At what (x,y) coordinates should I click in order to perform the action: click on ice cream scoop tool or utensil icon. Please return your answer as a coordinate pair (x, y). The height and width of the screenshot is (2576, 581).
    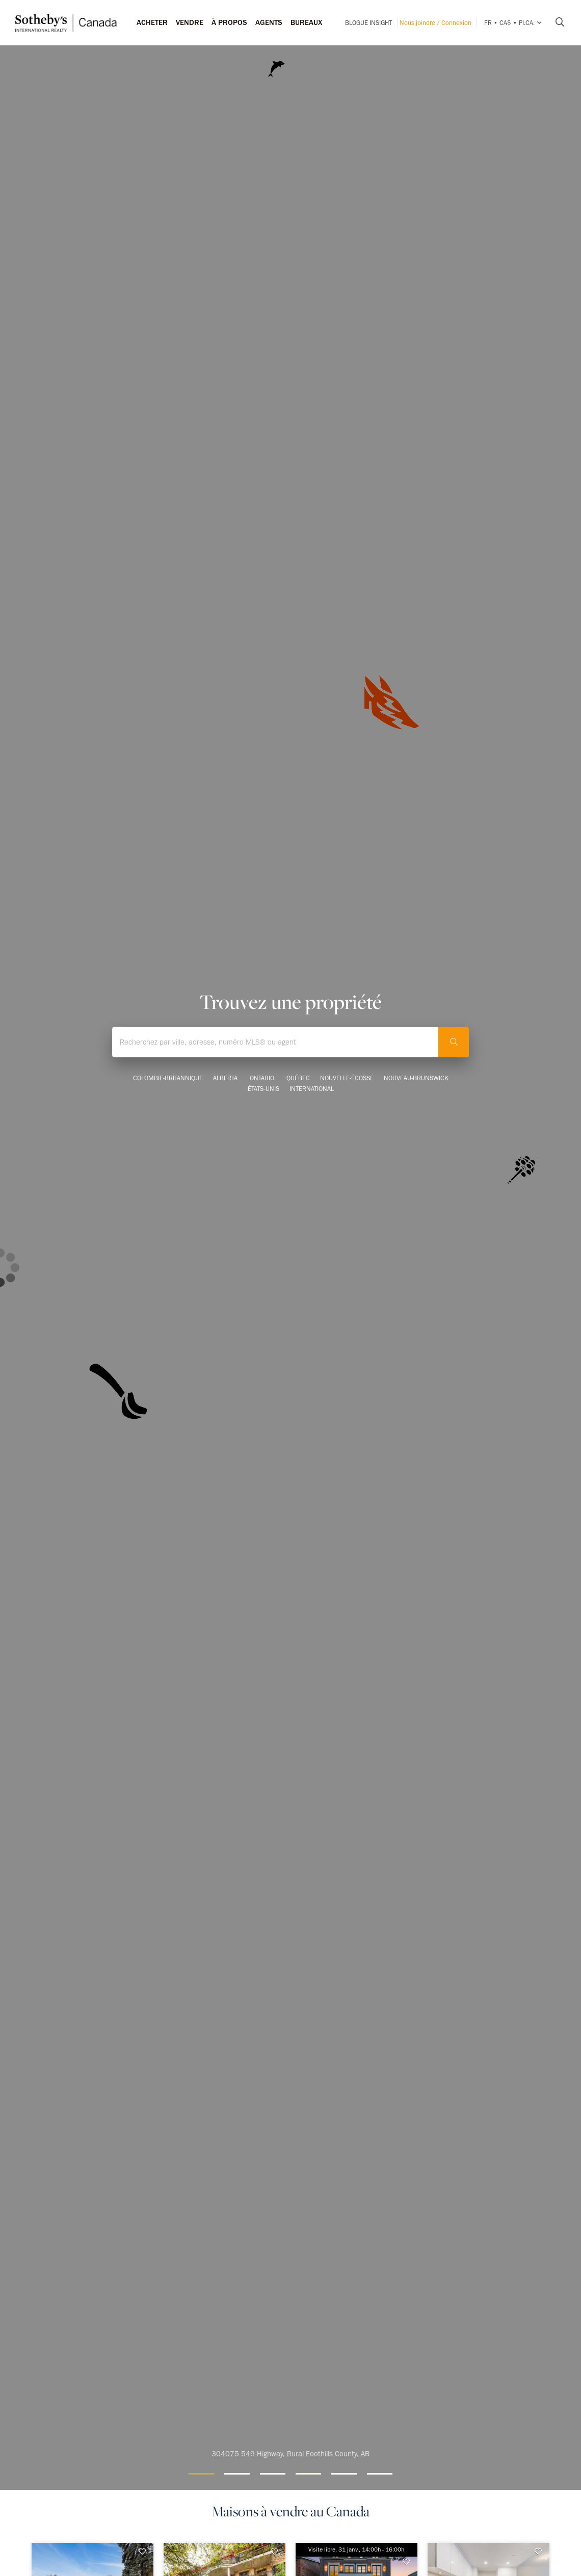
    Looking at the image, I should click on (118, 1391).